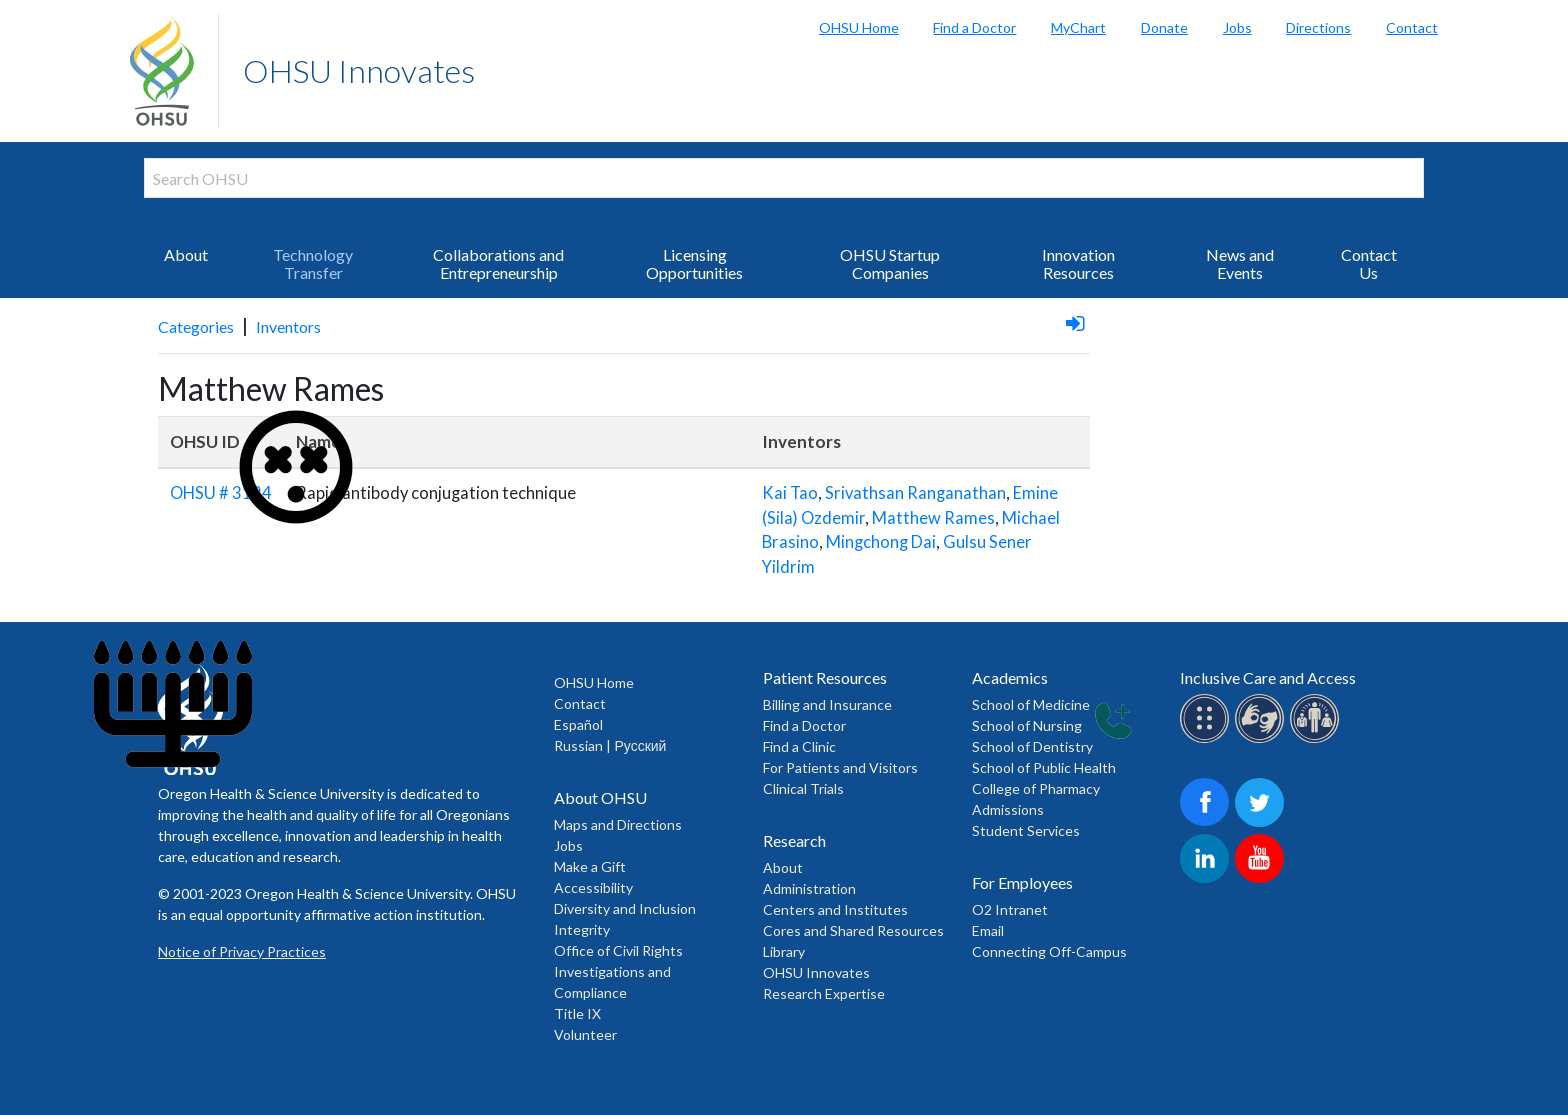 The height and width of the screenshot is (1115, 1568). I want to click on indicates hanukkah-related content or events, so click(173, 704).